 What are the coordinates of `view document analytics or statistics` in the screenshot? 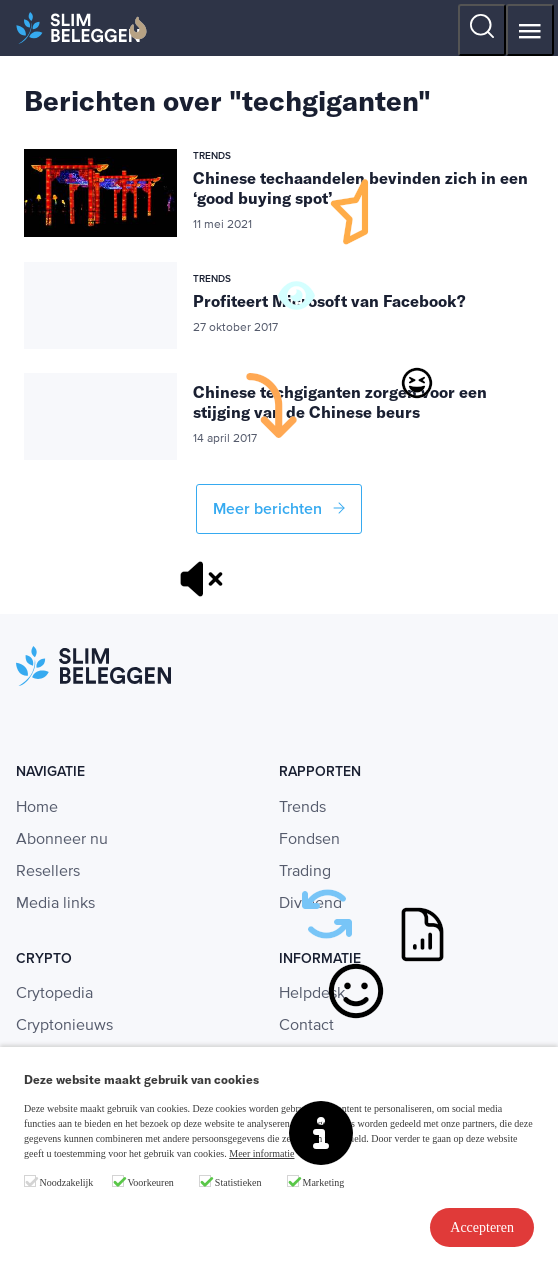 It's located at (422, 934).